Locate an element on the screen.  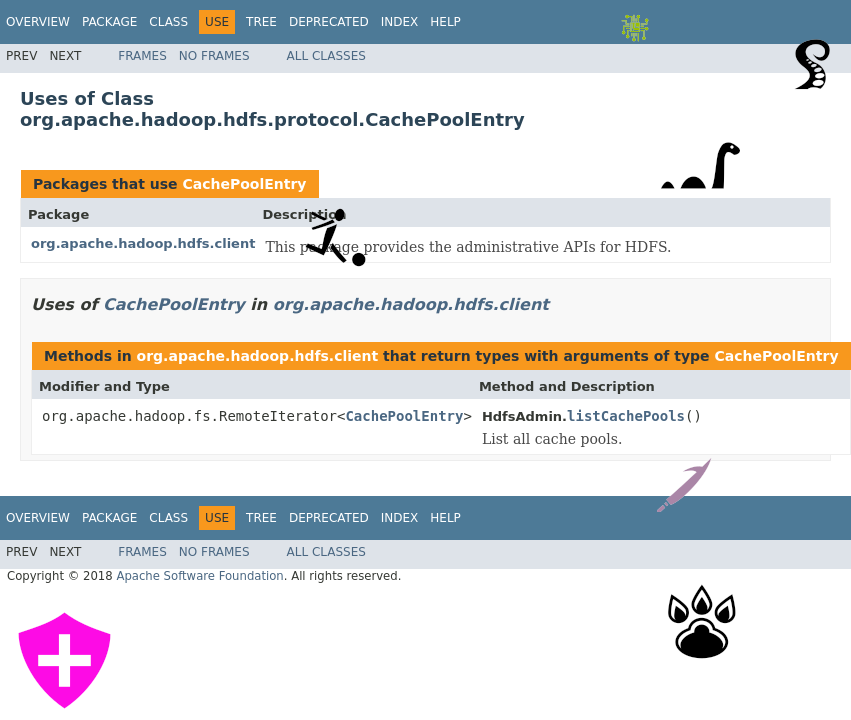
activate defensive healing ability is located at coordinates (64, 660).